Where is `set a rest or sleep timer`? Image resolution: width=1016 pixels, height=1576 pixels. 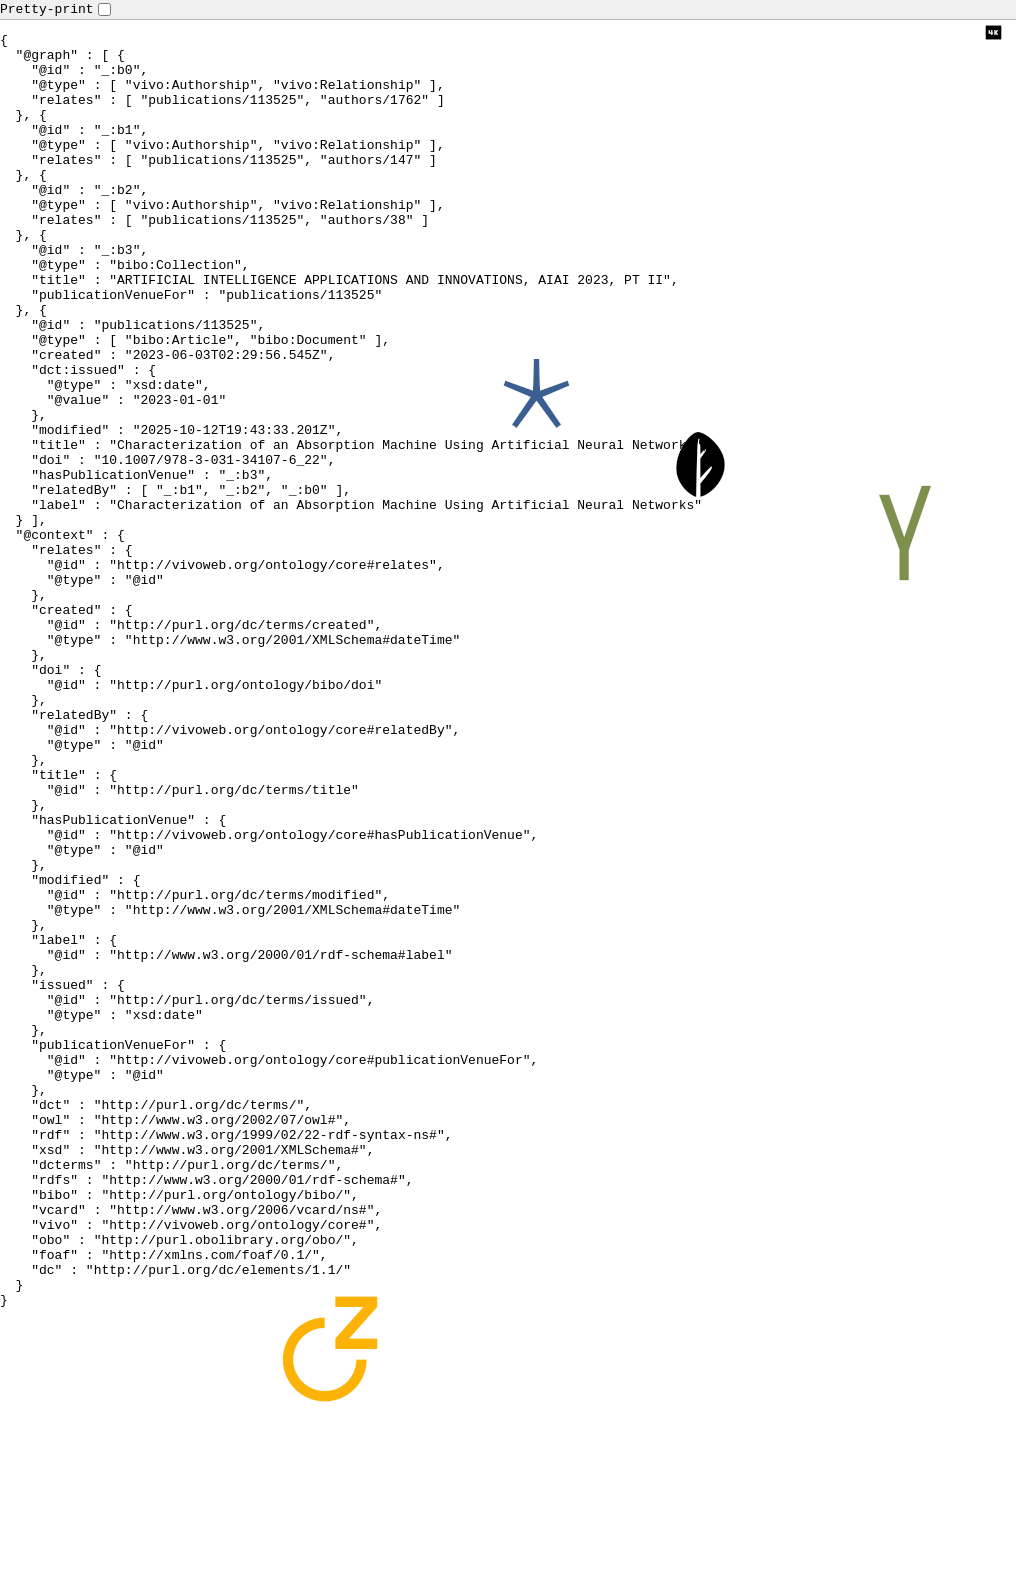
set a rest or sleep timer is located at coordinates (330, 1349).